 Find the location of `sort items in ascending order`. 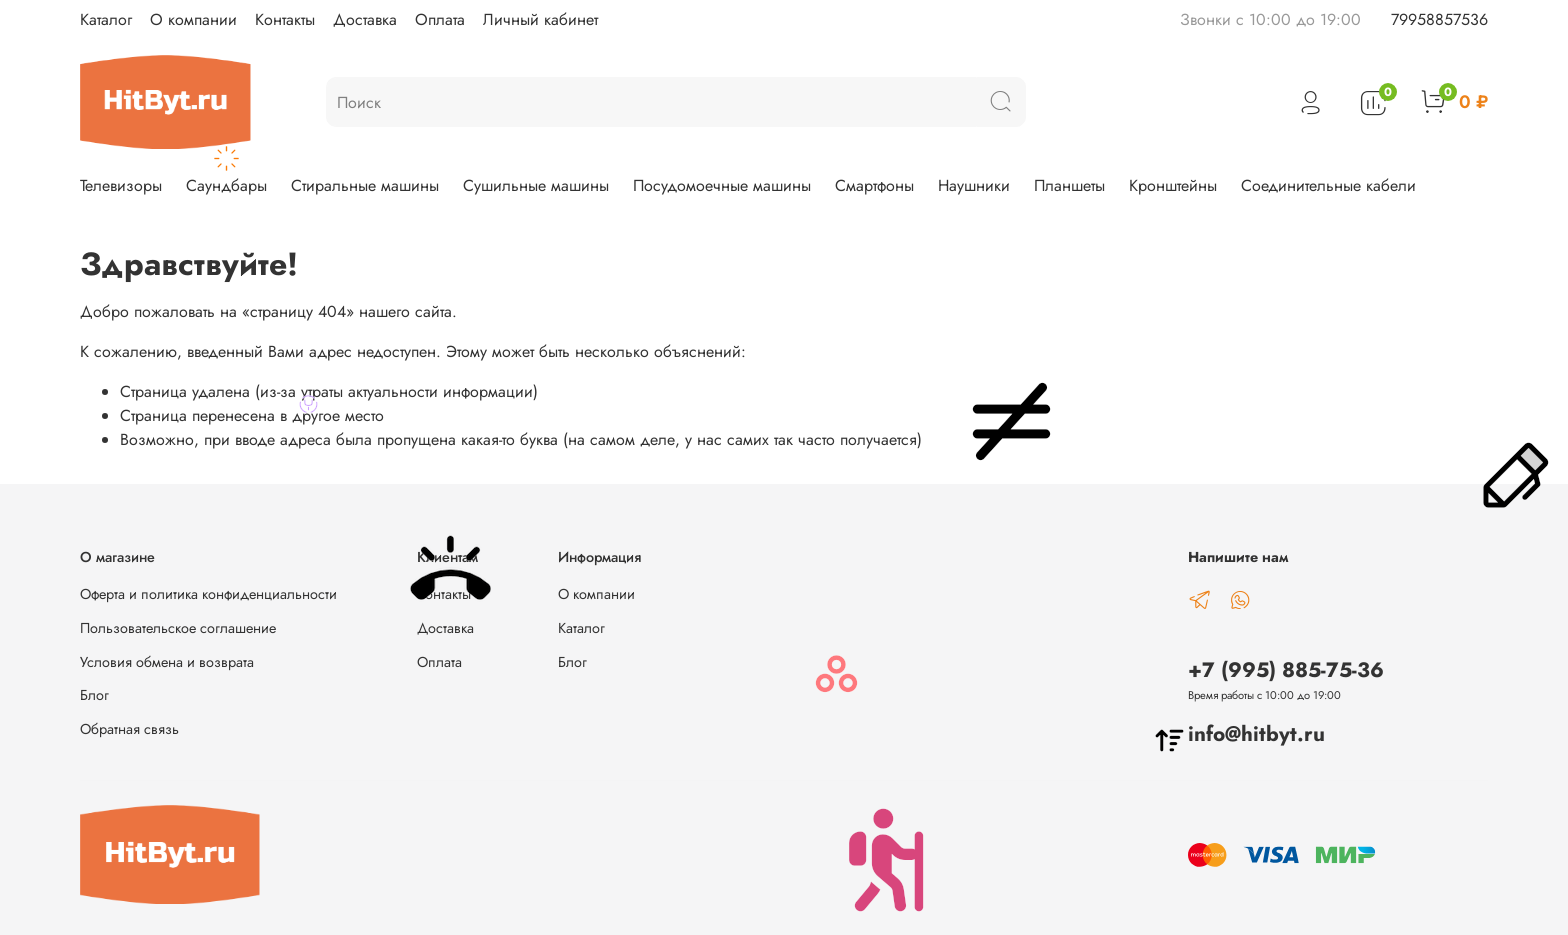

sort items in ascending order is located at coordinates (1169, 740).